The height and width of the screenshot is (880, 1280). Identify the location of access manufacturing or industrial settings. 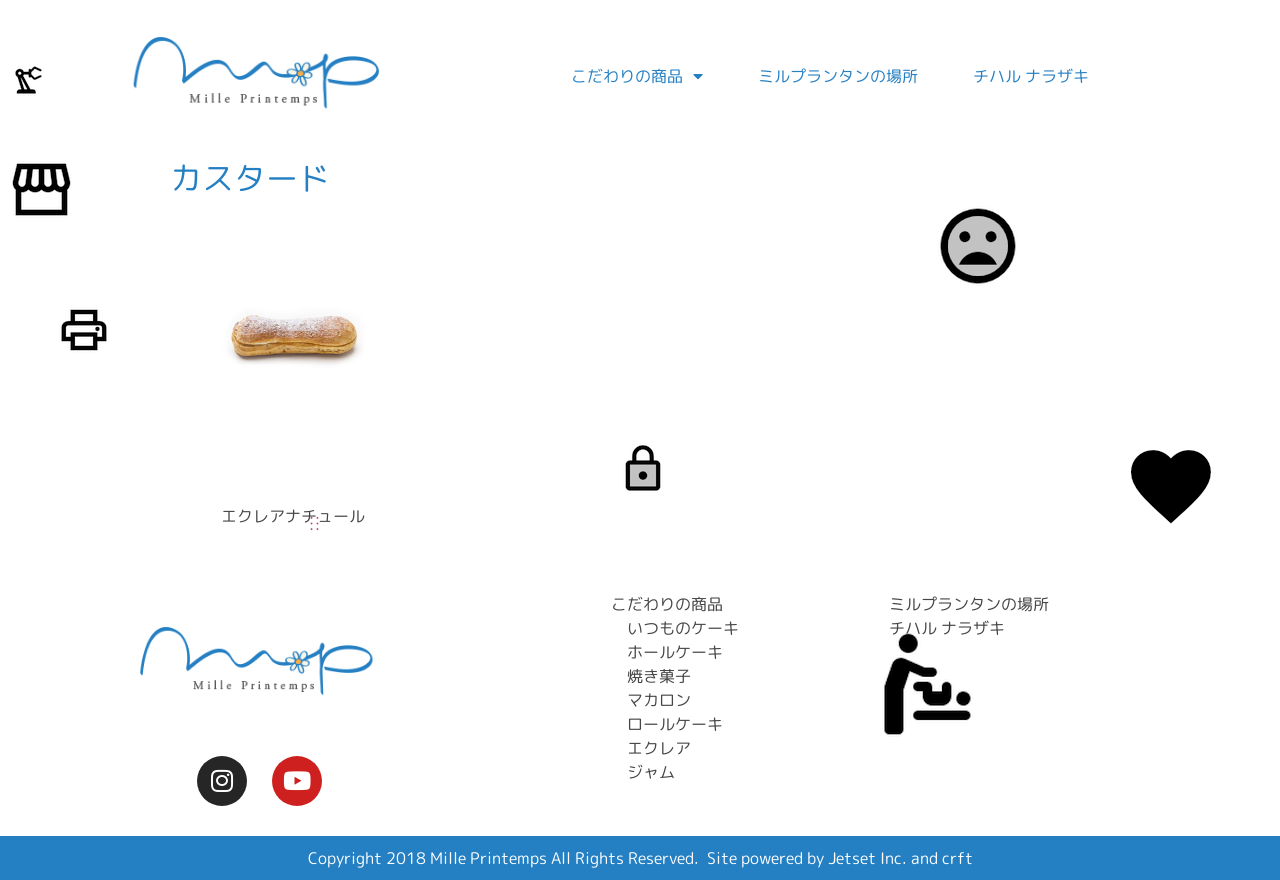
(28, 80).